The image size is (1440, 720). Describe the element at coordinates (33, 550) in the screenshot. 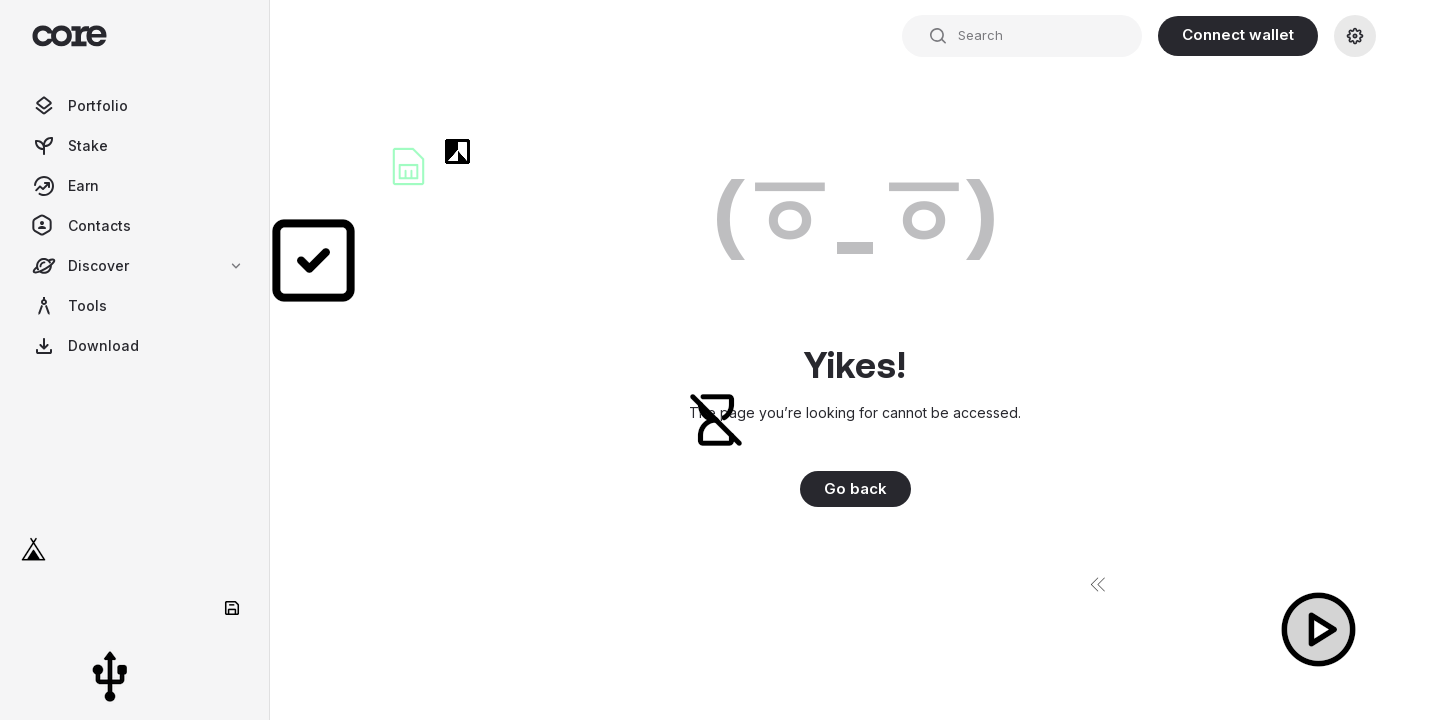

I see `view campsite or camping information` at that location.